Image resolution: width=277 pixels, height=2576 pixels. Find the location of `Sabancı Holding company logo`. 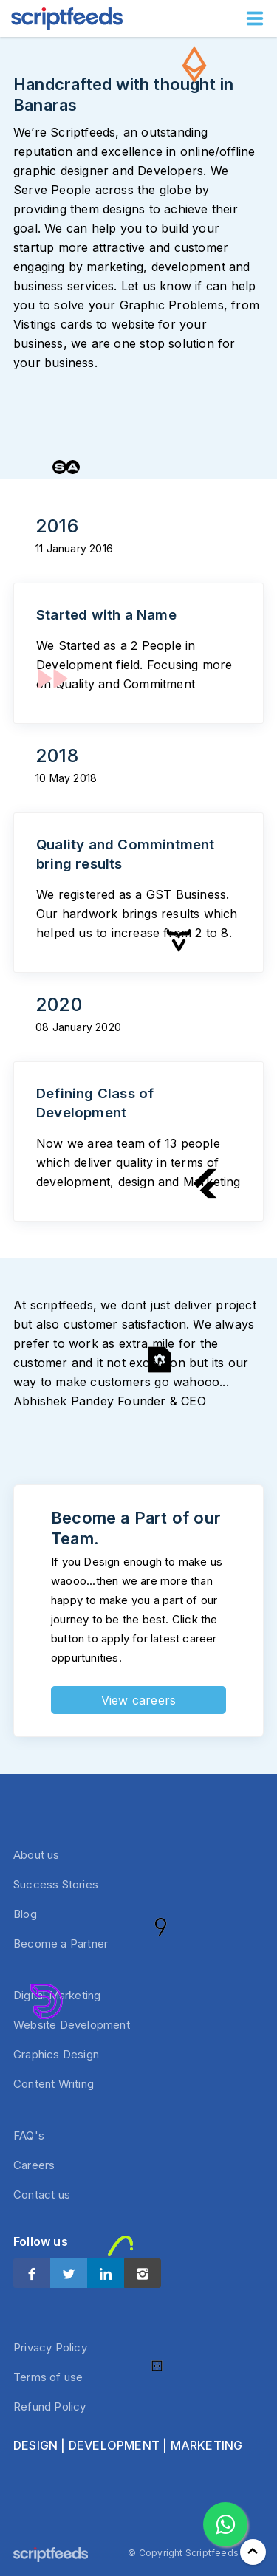

Sabancı Holding company logo is located at coordinates (66, 467).